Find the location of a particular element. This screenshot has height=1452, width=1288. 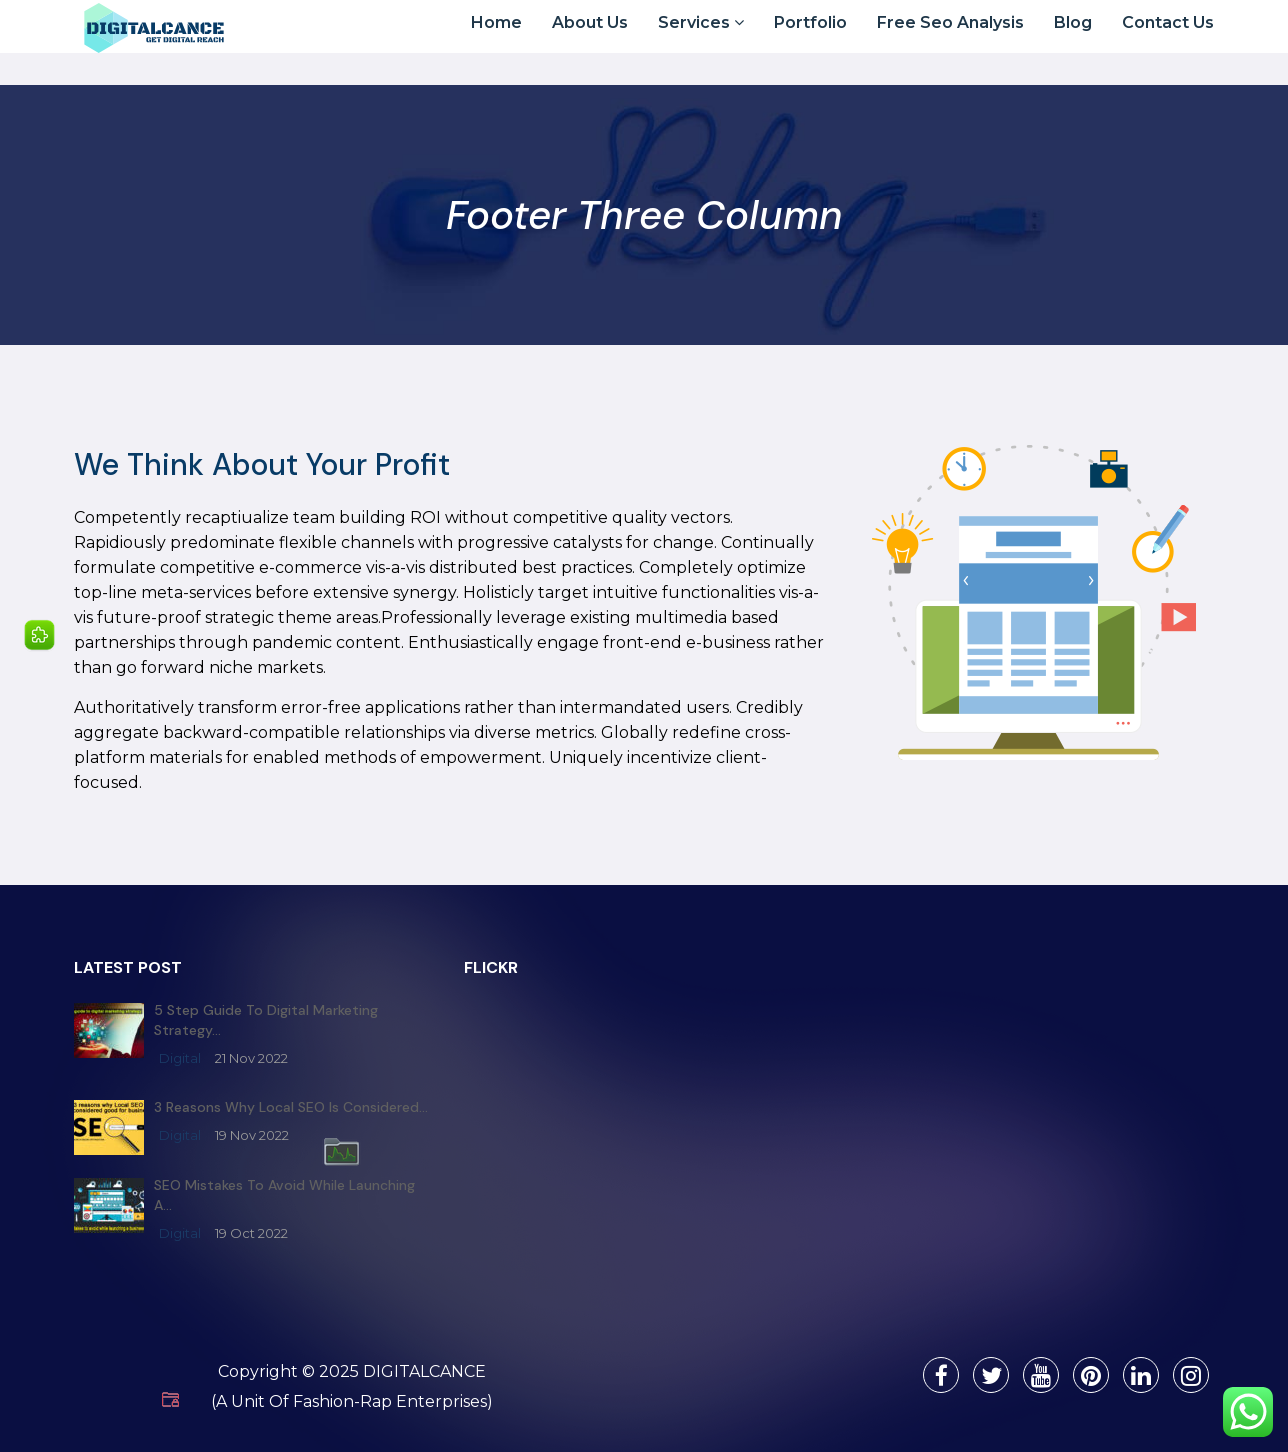

open task manager files folder is located at coordinates (341, 1152).